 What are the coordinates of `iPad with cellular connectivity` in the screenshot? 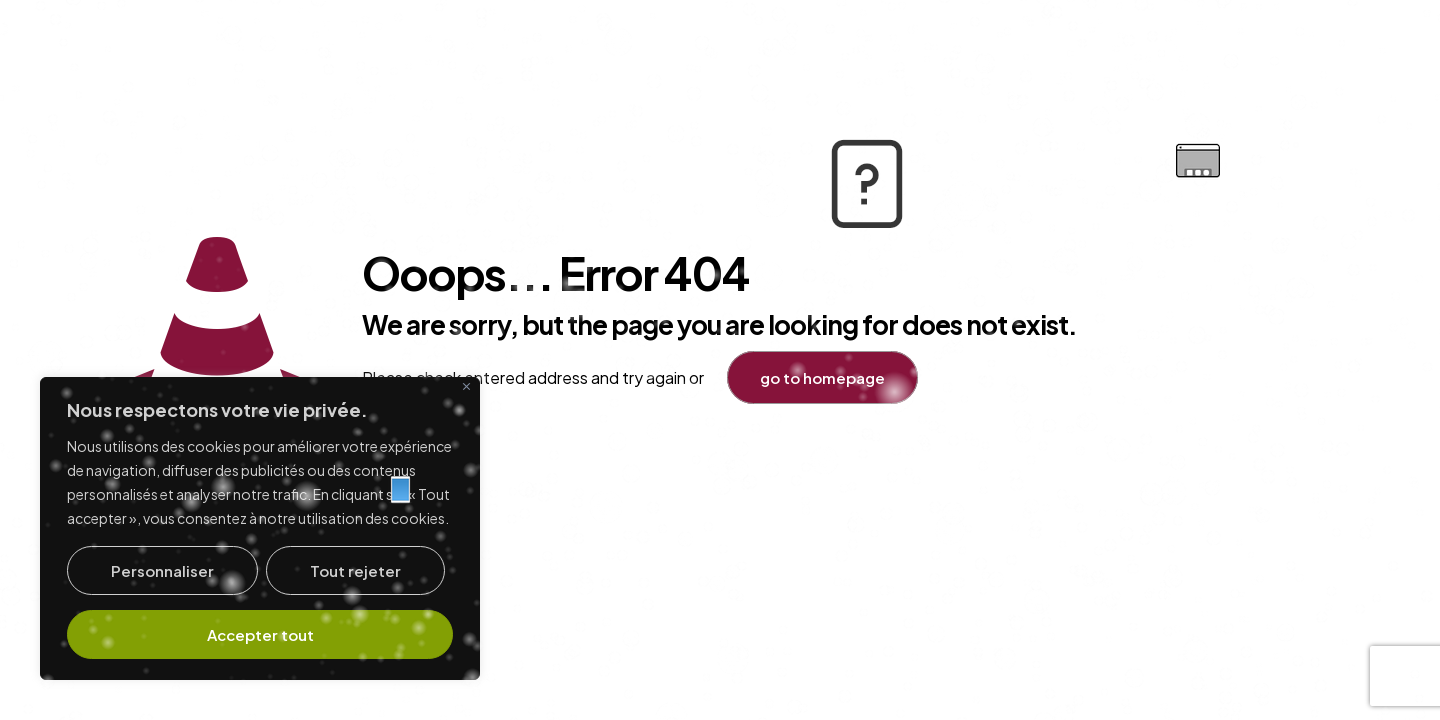 It's located at (400, 489).